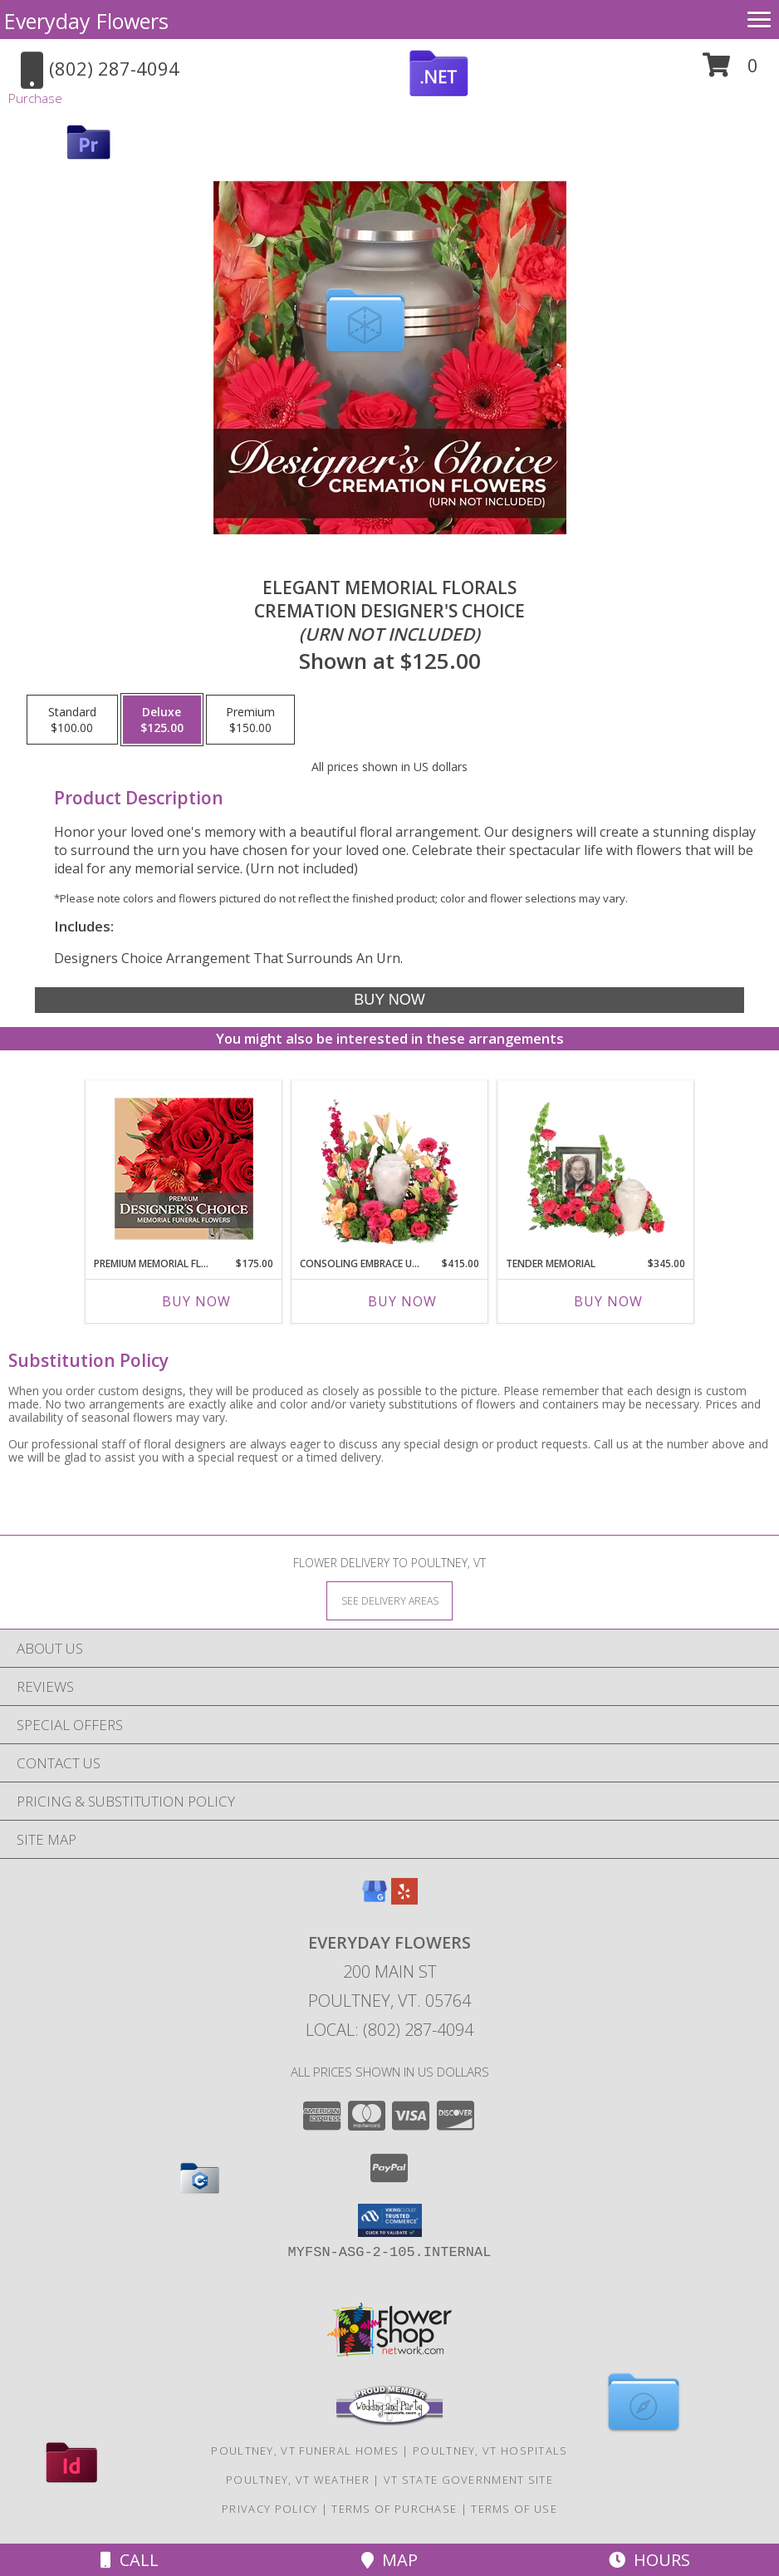  I want to click on open folder containing adobe premiere project files, so click(88, 143).